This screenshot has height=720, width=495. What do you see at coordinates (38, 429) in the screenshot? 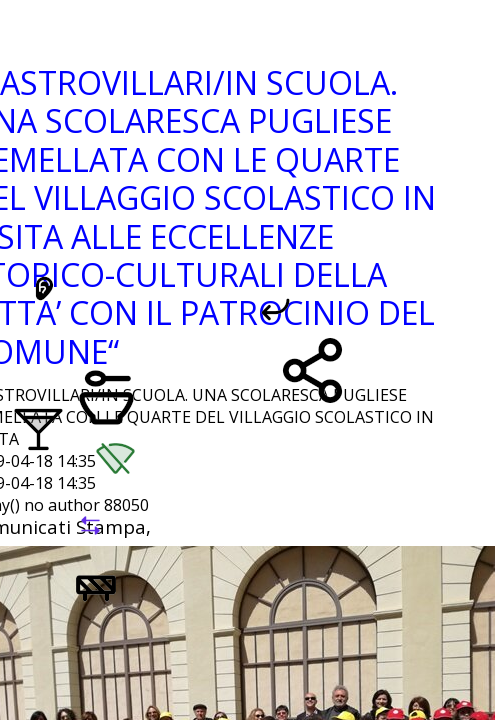
I see `browse cocktail or drink recipes` at bounding box center [38, 429].